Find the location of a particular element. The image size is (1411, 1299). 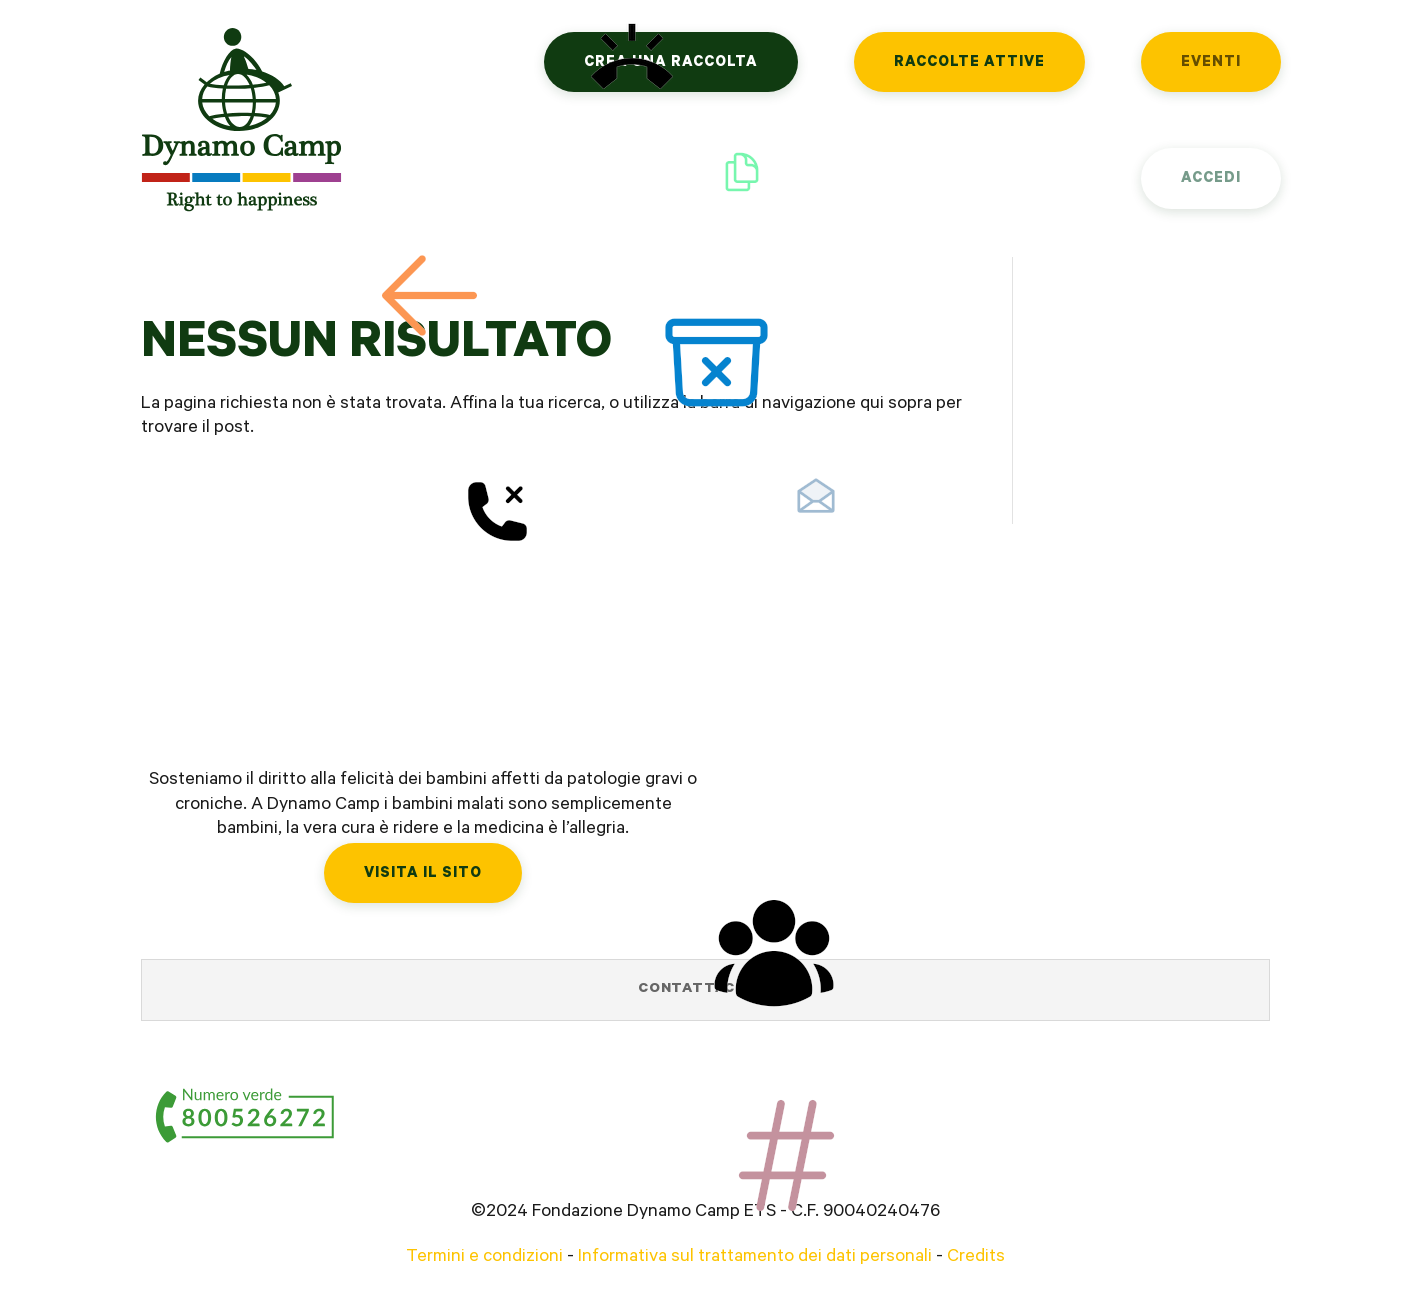

view an opened or read email is located at coordinates (816, 497).